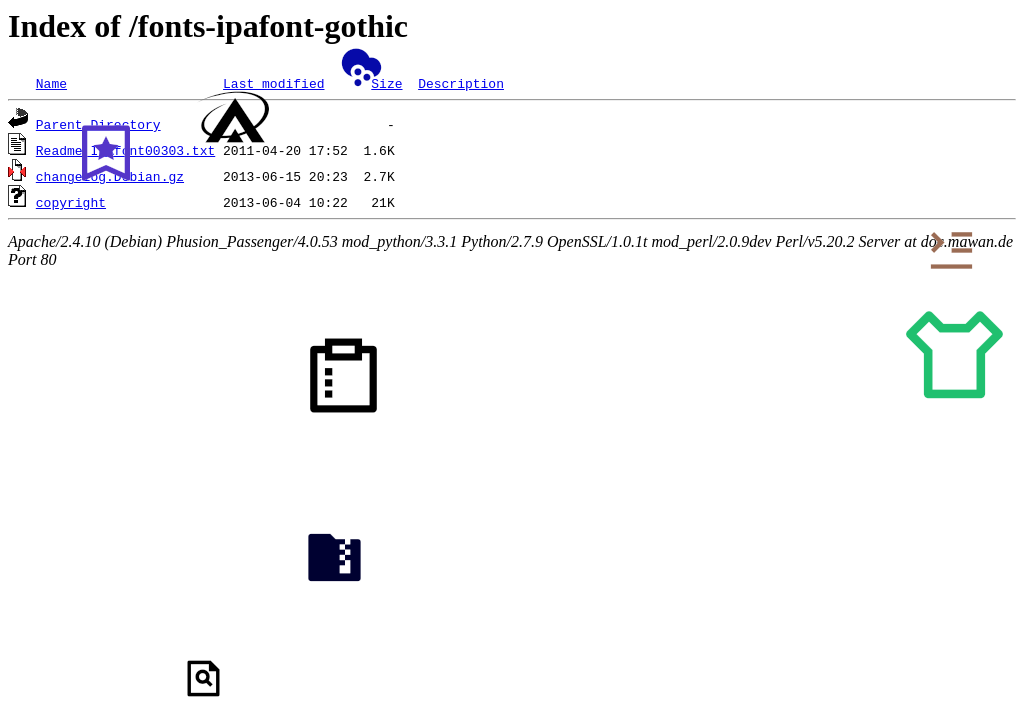 The width and height of the screenshot is (1024, 720). I want to click on search within a document, so click(203, 678).